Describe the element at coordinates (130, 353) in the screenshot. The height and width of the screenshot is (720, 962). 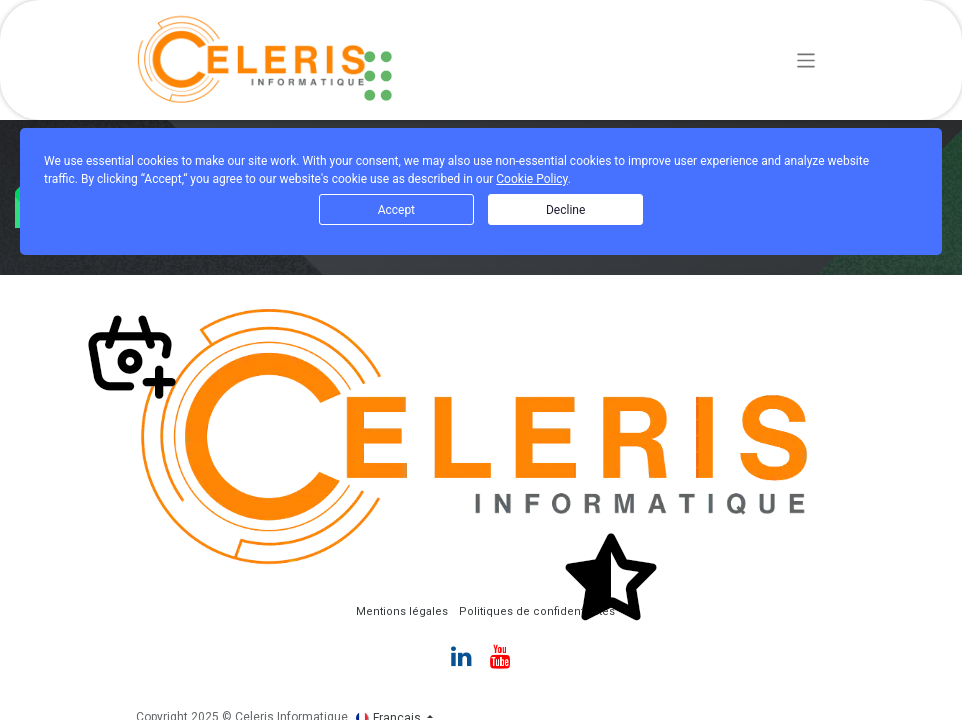
I see `add item to shopping basket` at that location.